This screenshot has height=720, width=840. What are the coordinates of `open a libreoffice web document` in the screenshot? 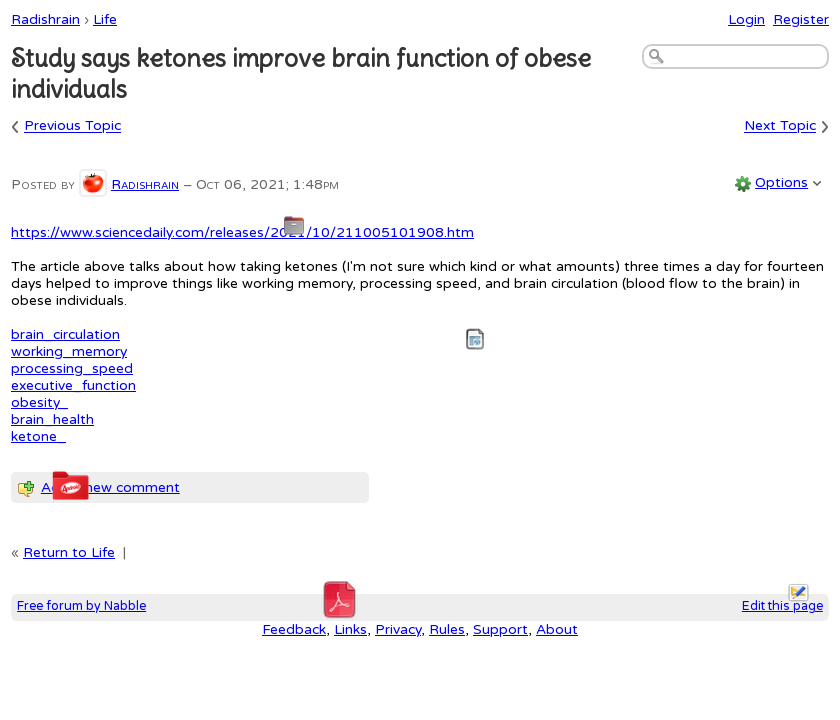 It's located at (475, 339).